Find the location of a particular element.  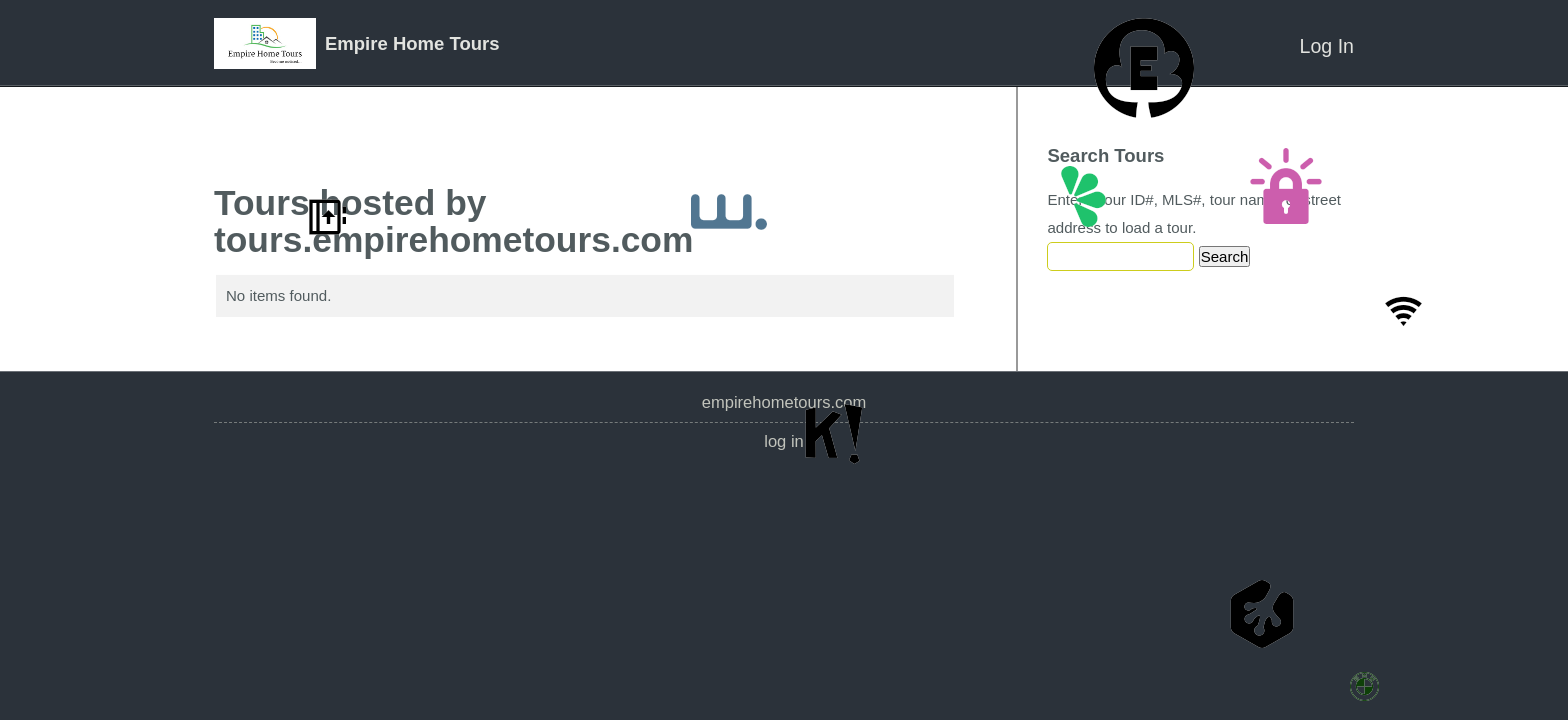

upload contacts from address book is located at coordinates (325, 217).